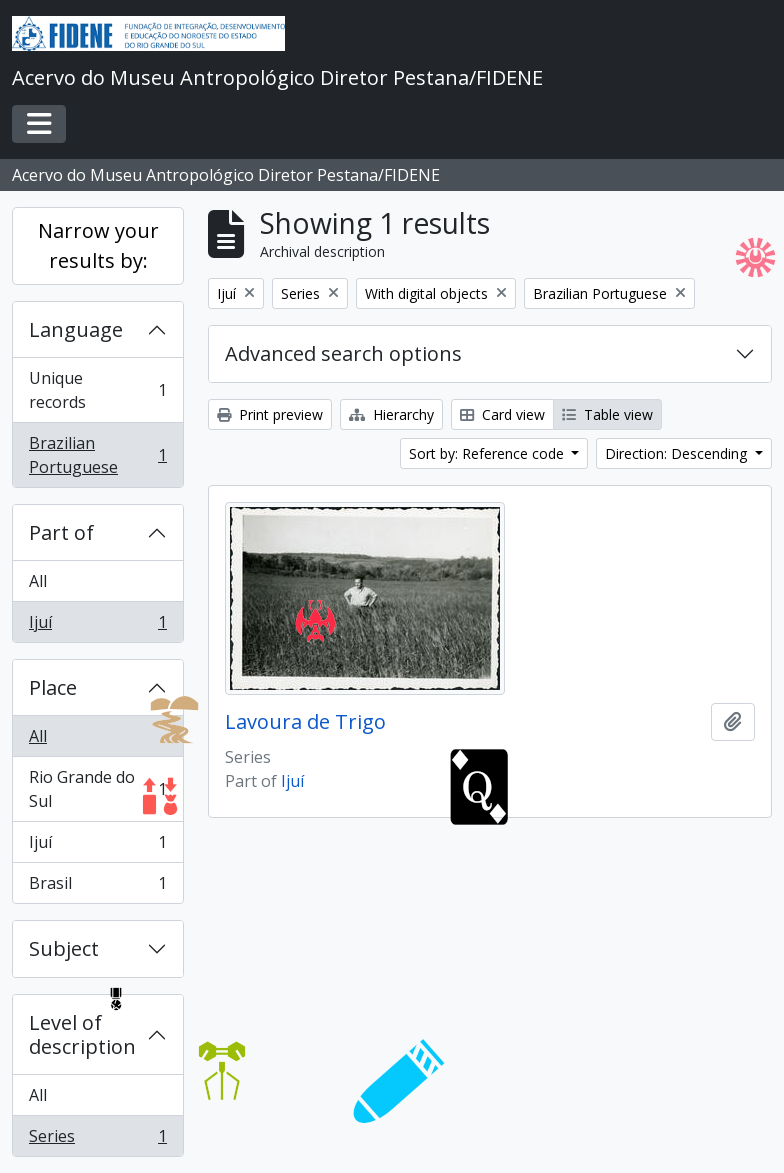 This screenshot has width=784, height=1173. What do you see at coordinates (399, 1081) in the screenshot?
I see `ammunition or weaponry item in a game inventory` at bounding box center [399, 1081].